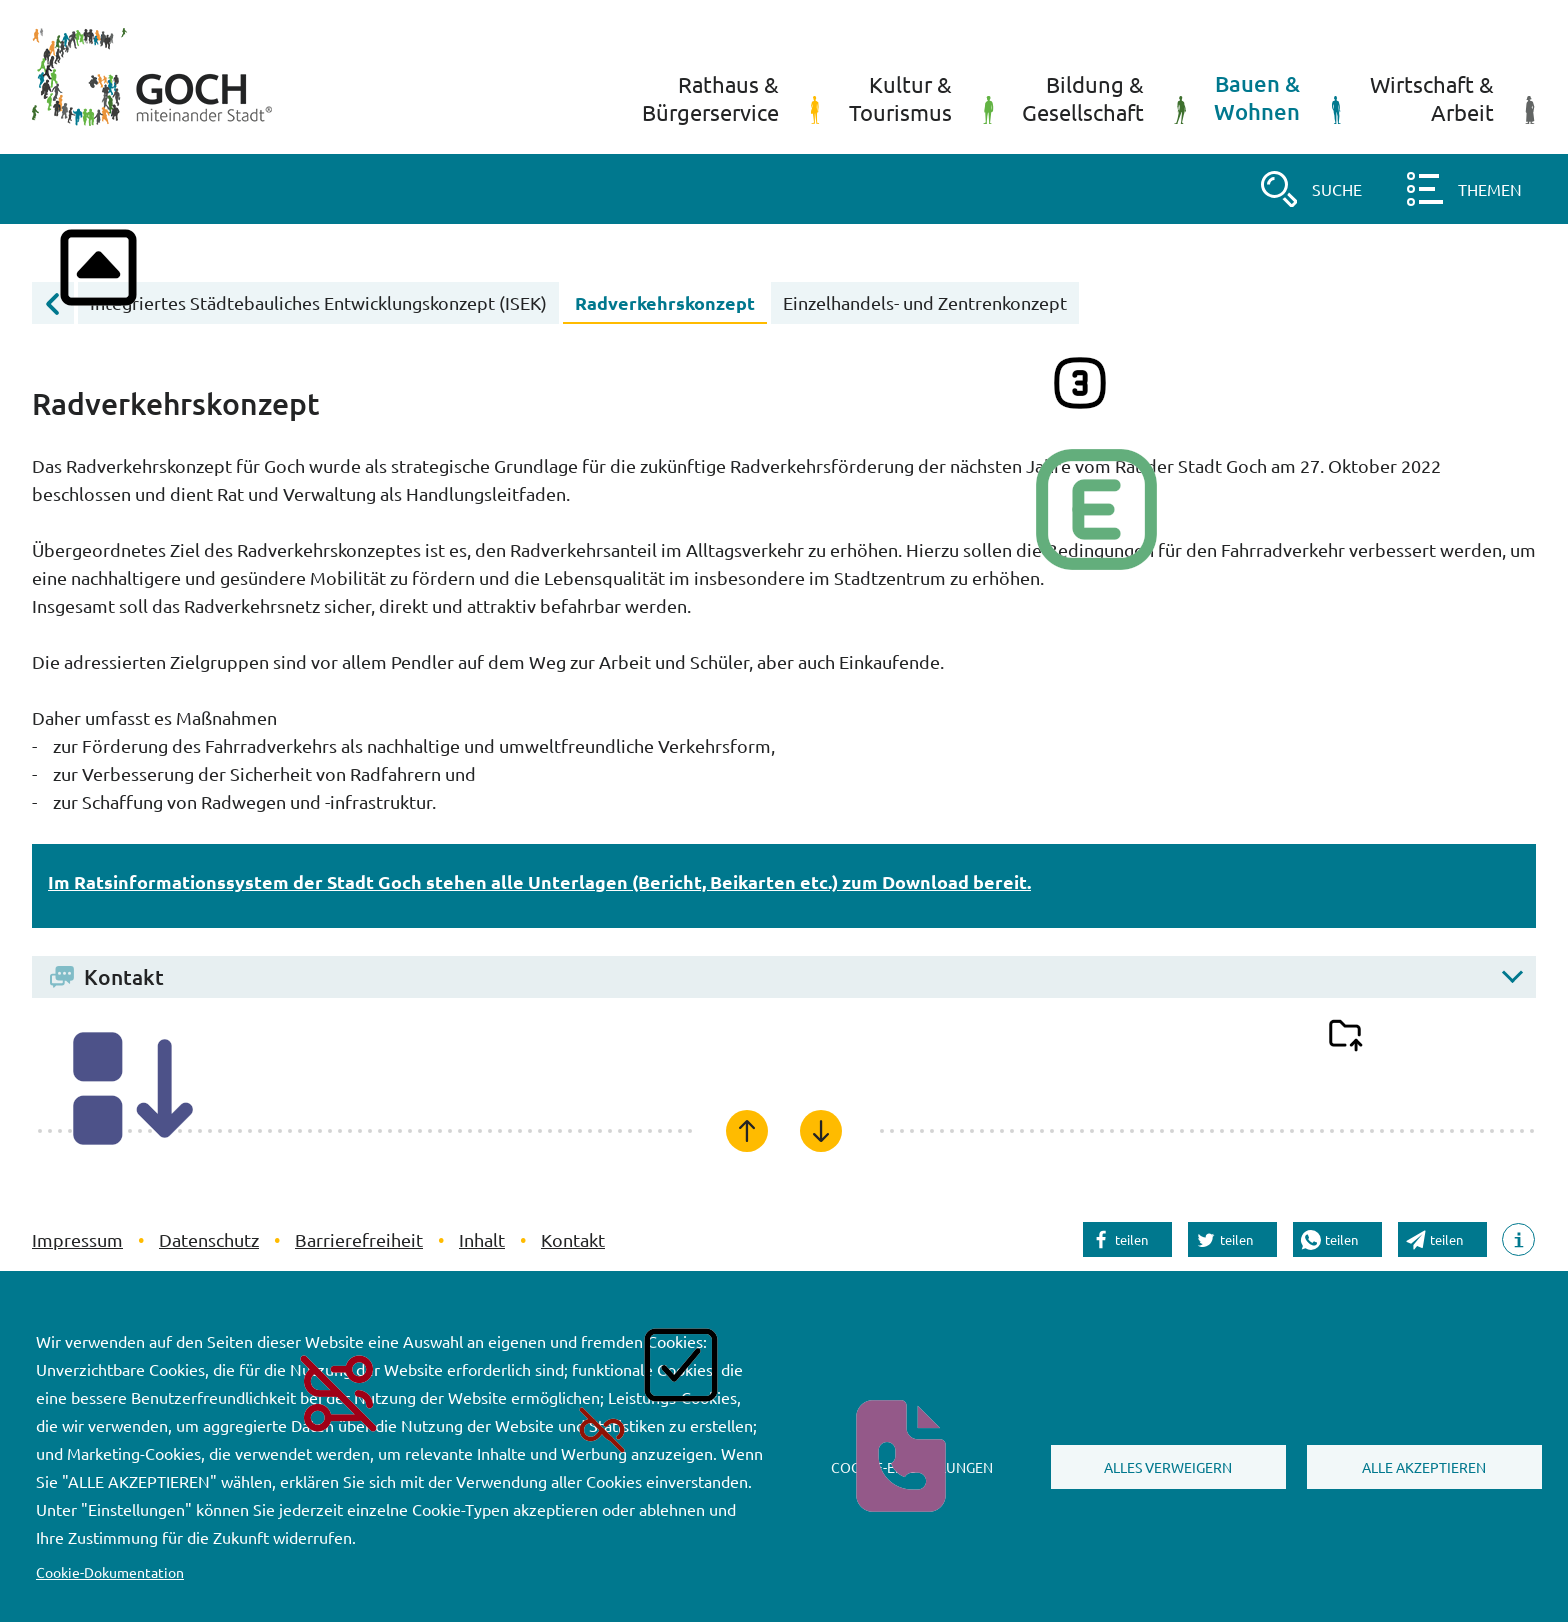 This screenshot has height=1622, width=1568. What do you see at coordinates (901, 1456) in the screenshot?
I see `access phone call records or logs` at bounding box center [901, 1456].